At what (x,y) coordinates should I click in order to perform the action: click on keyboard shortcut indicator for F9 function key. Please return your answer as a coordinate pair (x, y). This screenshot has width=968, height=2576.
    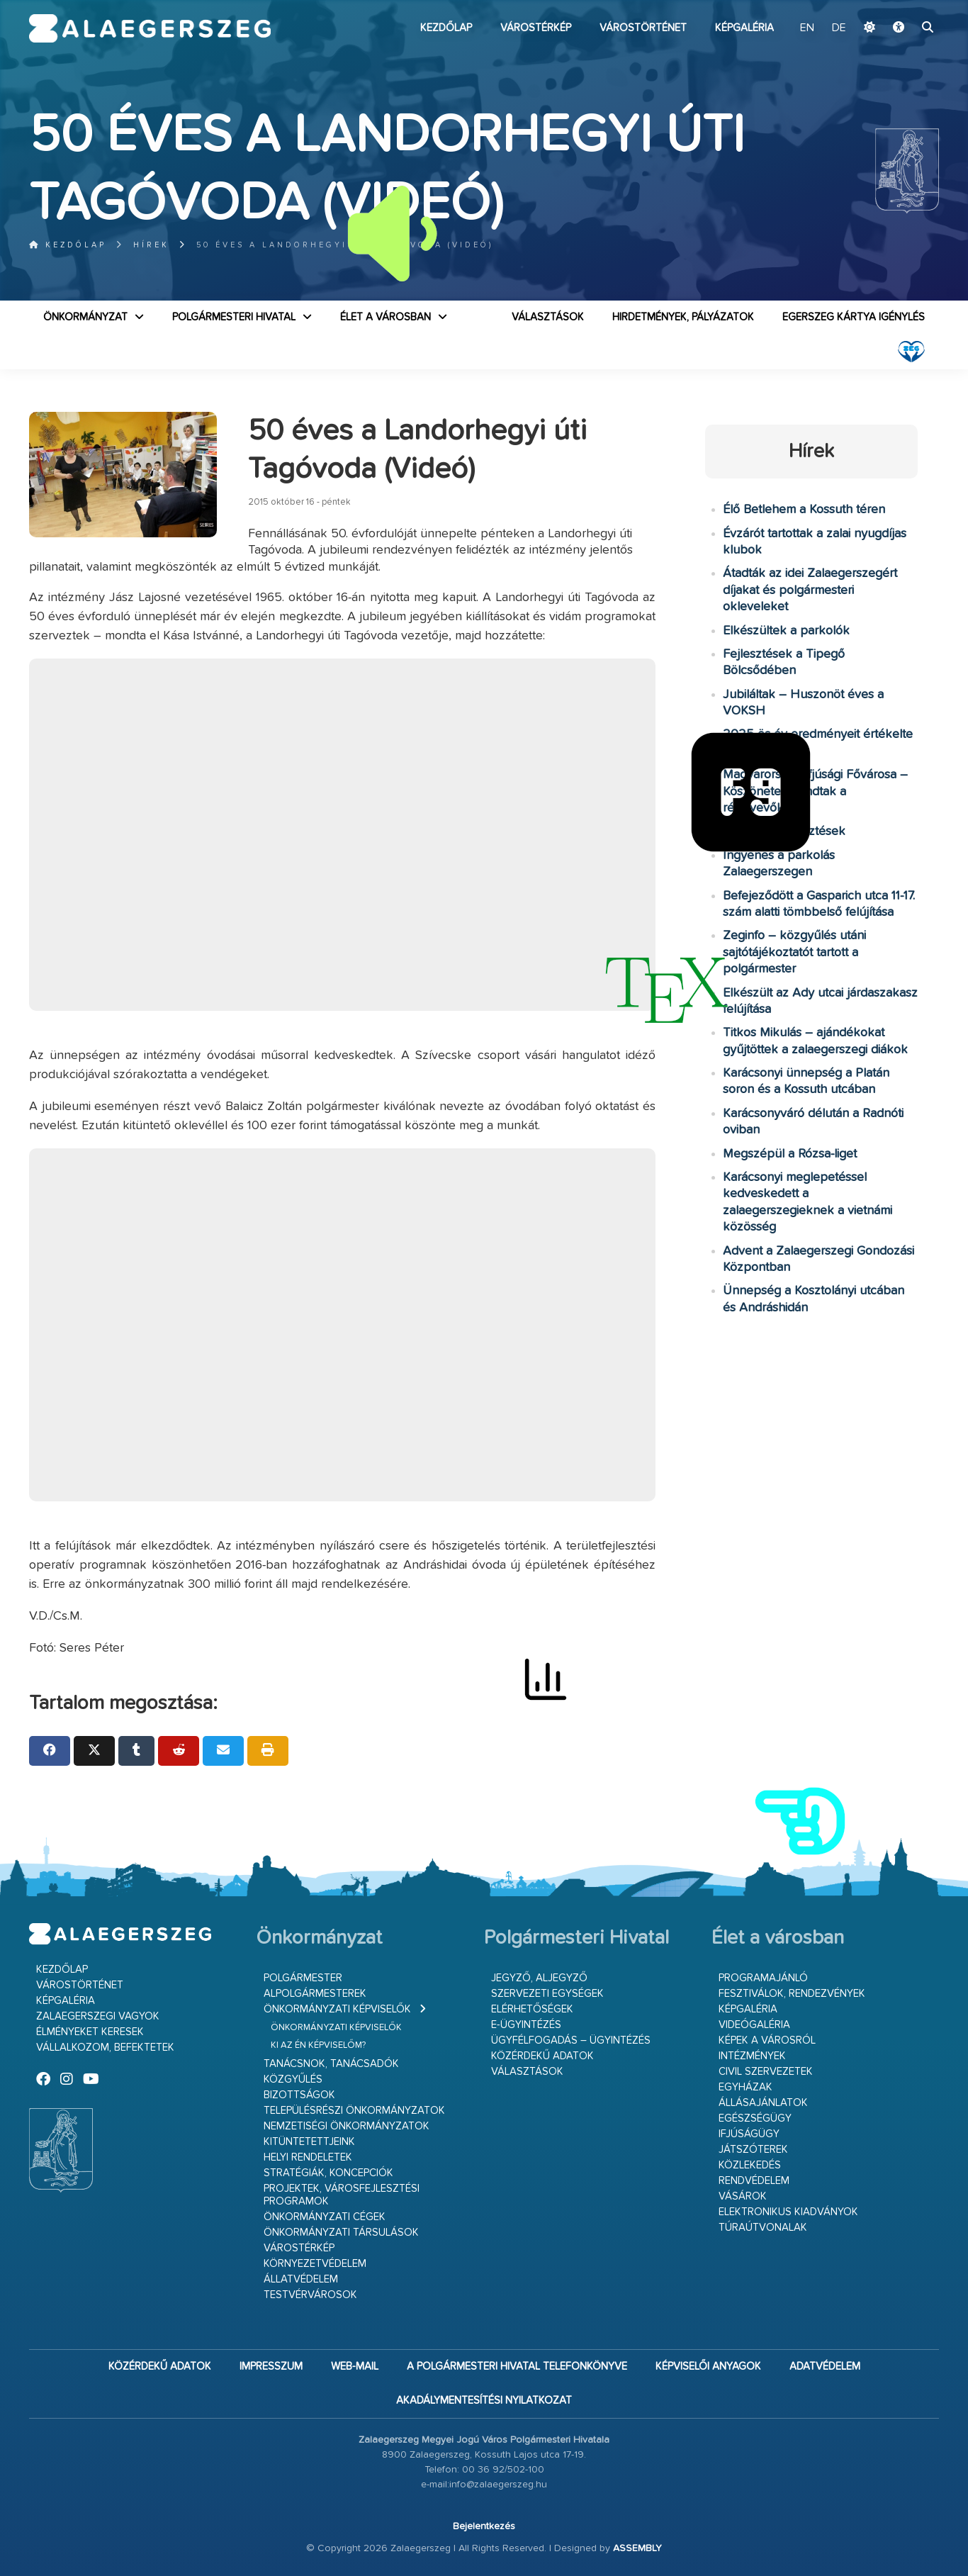
    Looking at the image, I should click on (750, 792).